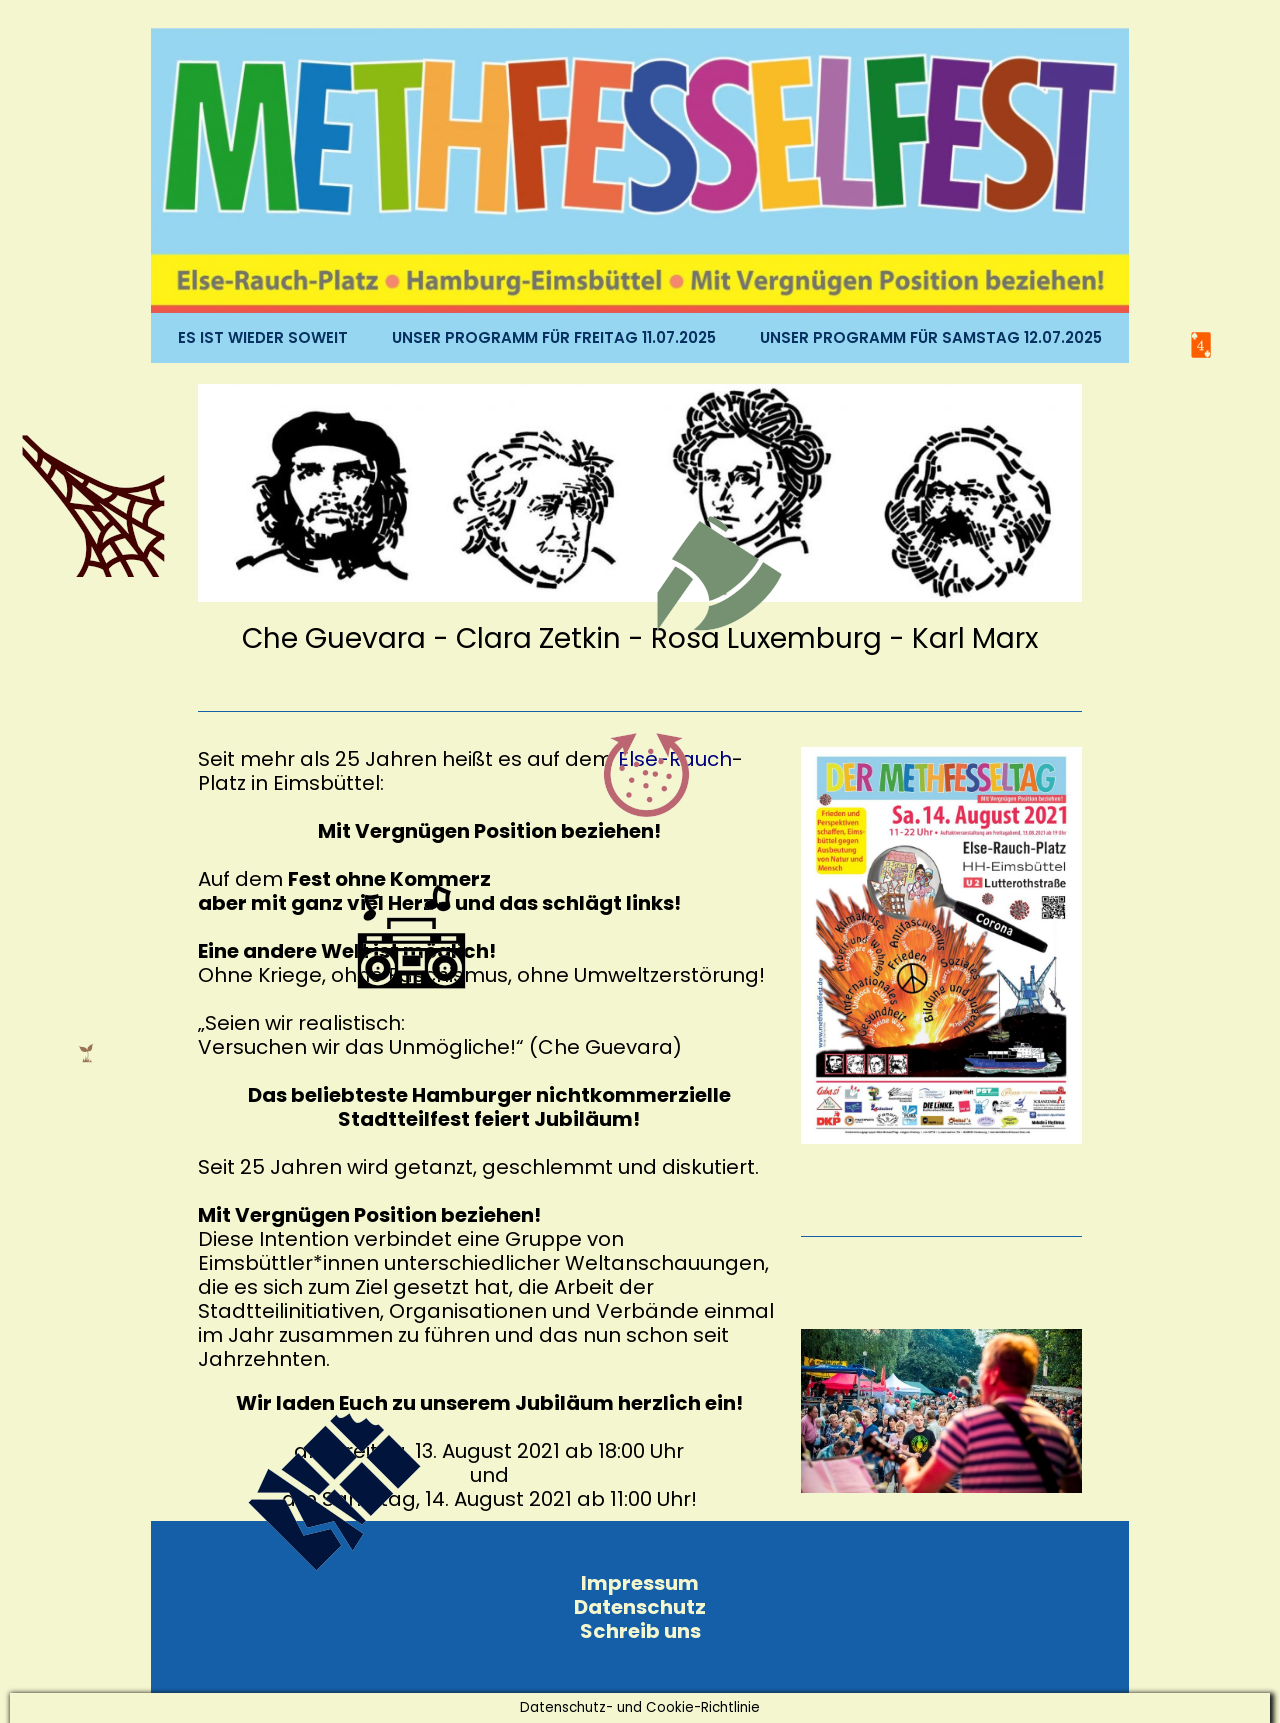 This screenshot has width=1280, height=1723. I want to click on four of spades playing card, so click(1201, 345).